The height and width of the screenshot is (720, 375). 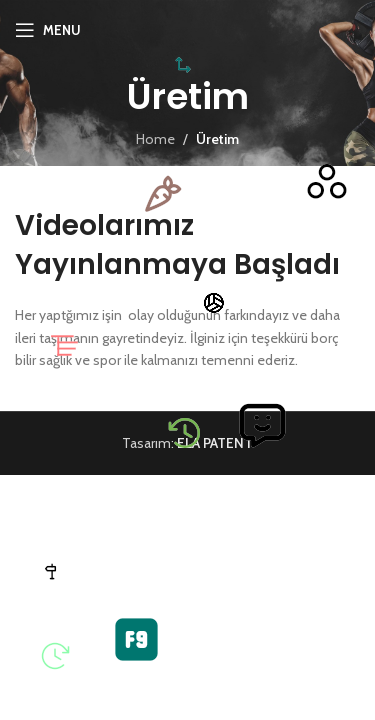 I want to click on view file explorer tree structure, so click(x=65, y=345).